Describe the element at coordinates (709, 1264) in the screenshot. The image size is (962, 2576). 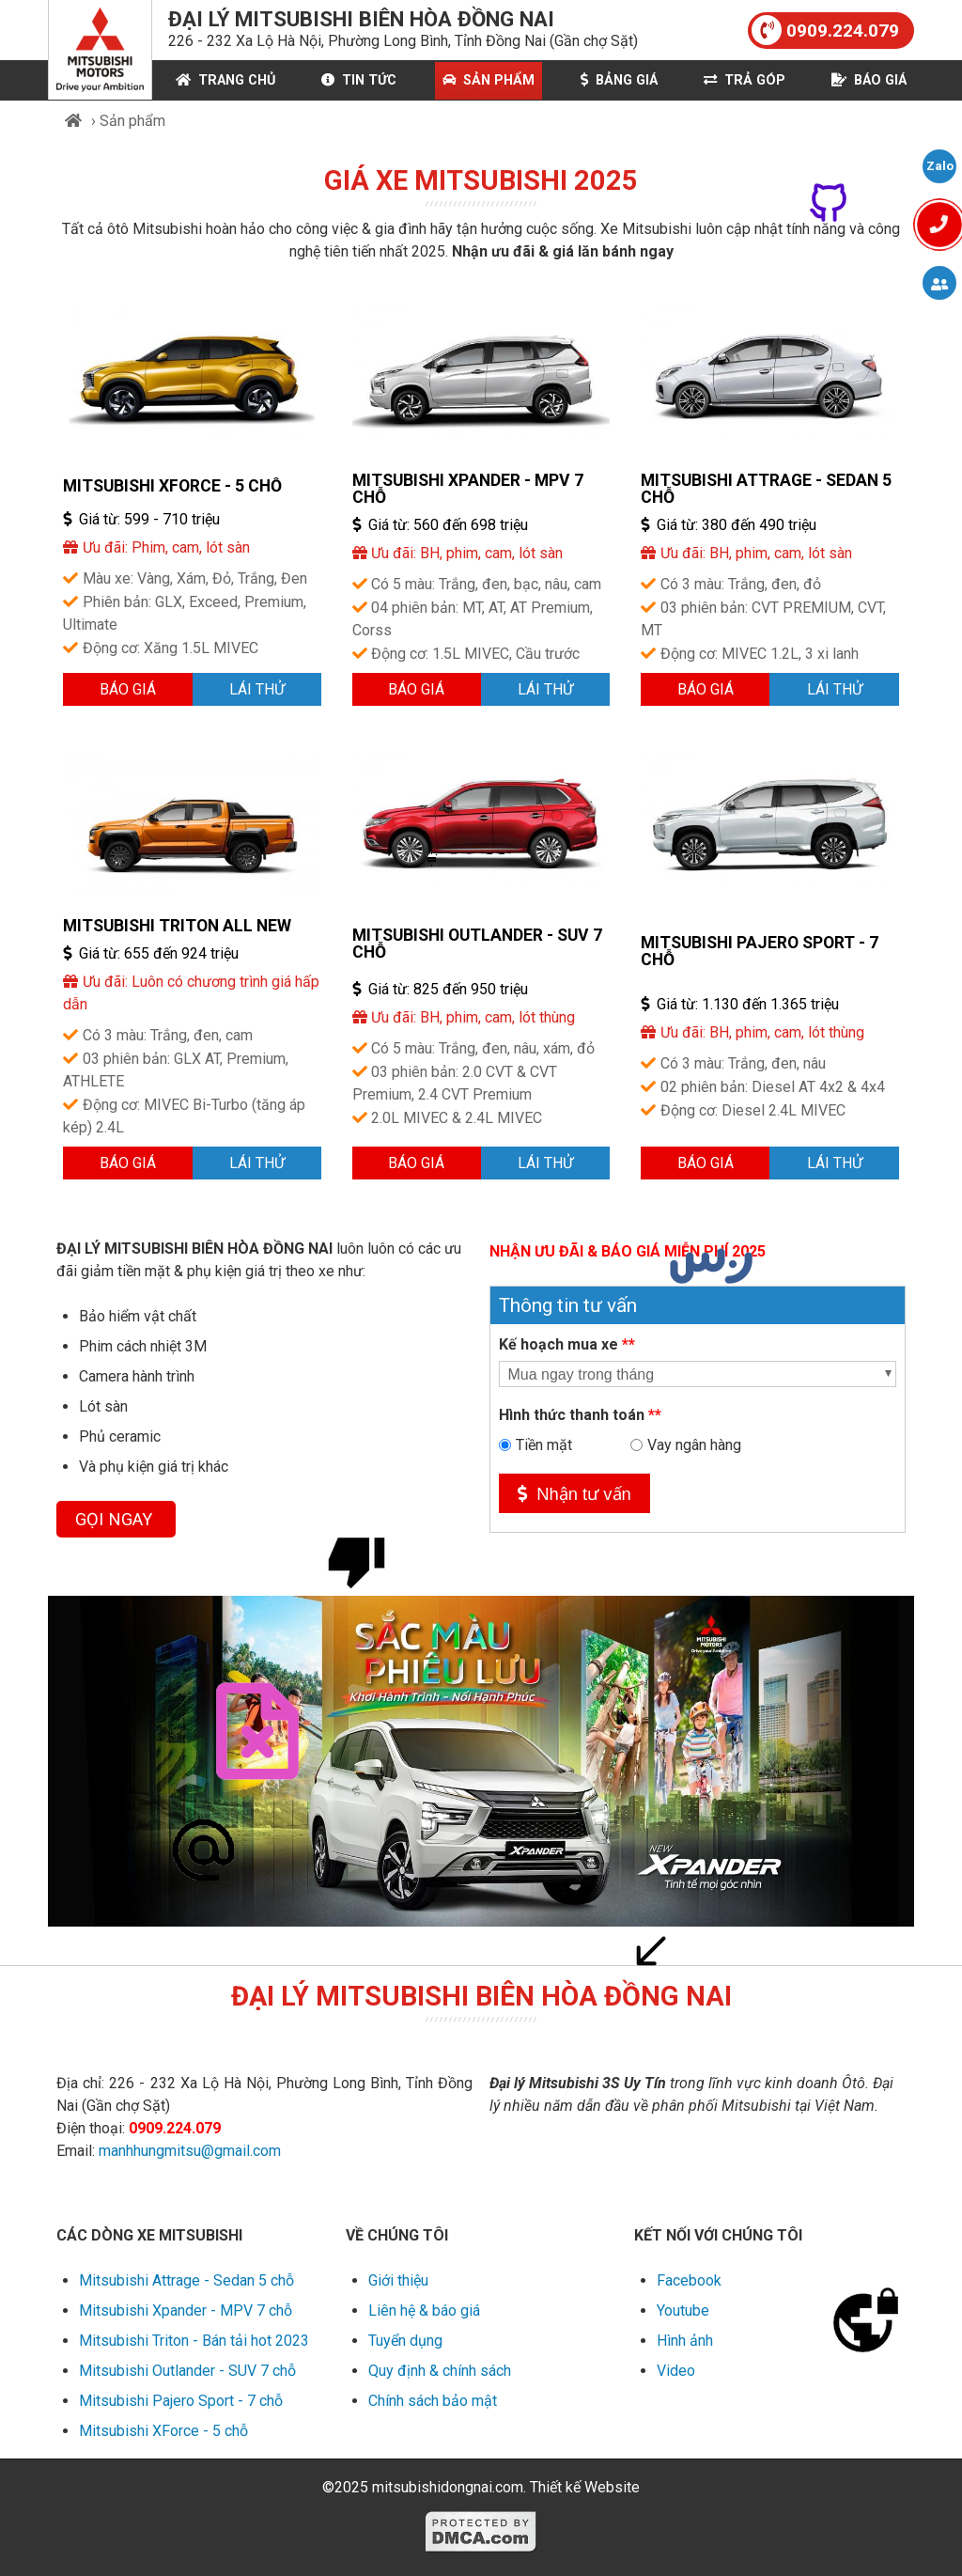
I see `indicates price or amount in Saudi riyals` at that location.